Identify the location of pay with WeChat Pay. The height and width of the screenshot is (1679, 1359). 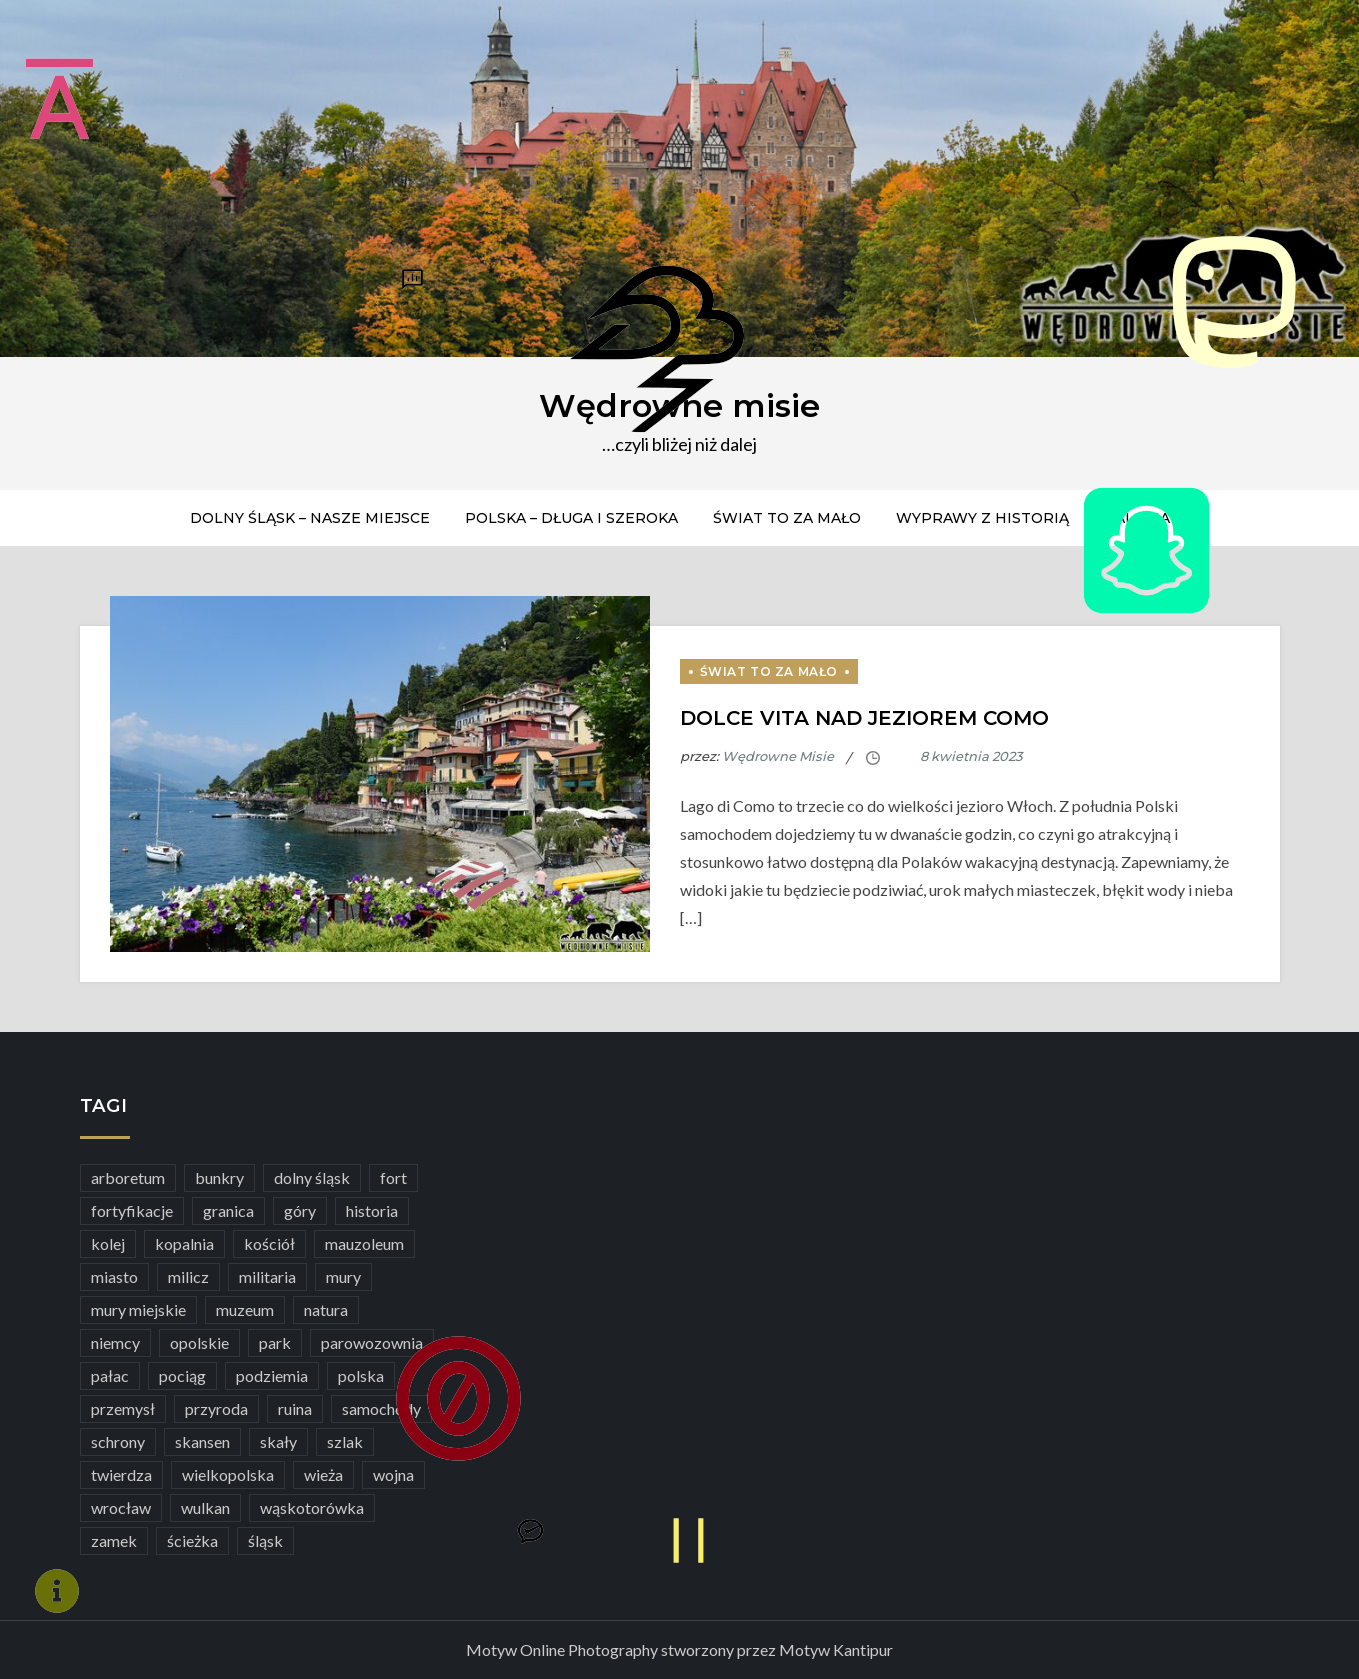
(530, 1530).